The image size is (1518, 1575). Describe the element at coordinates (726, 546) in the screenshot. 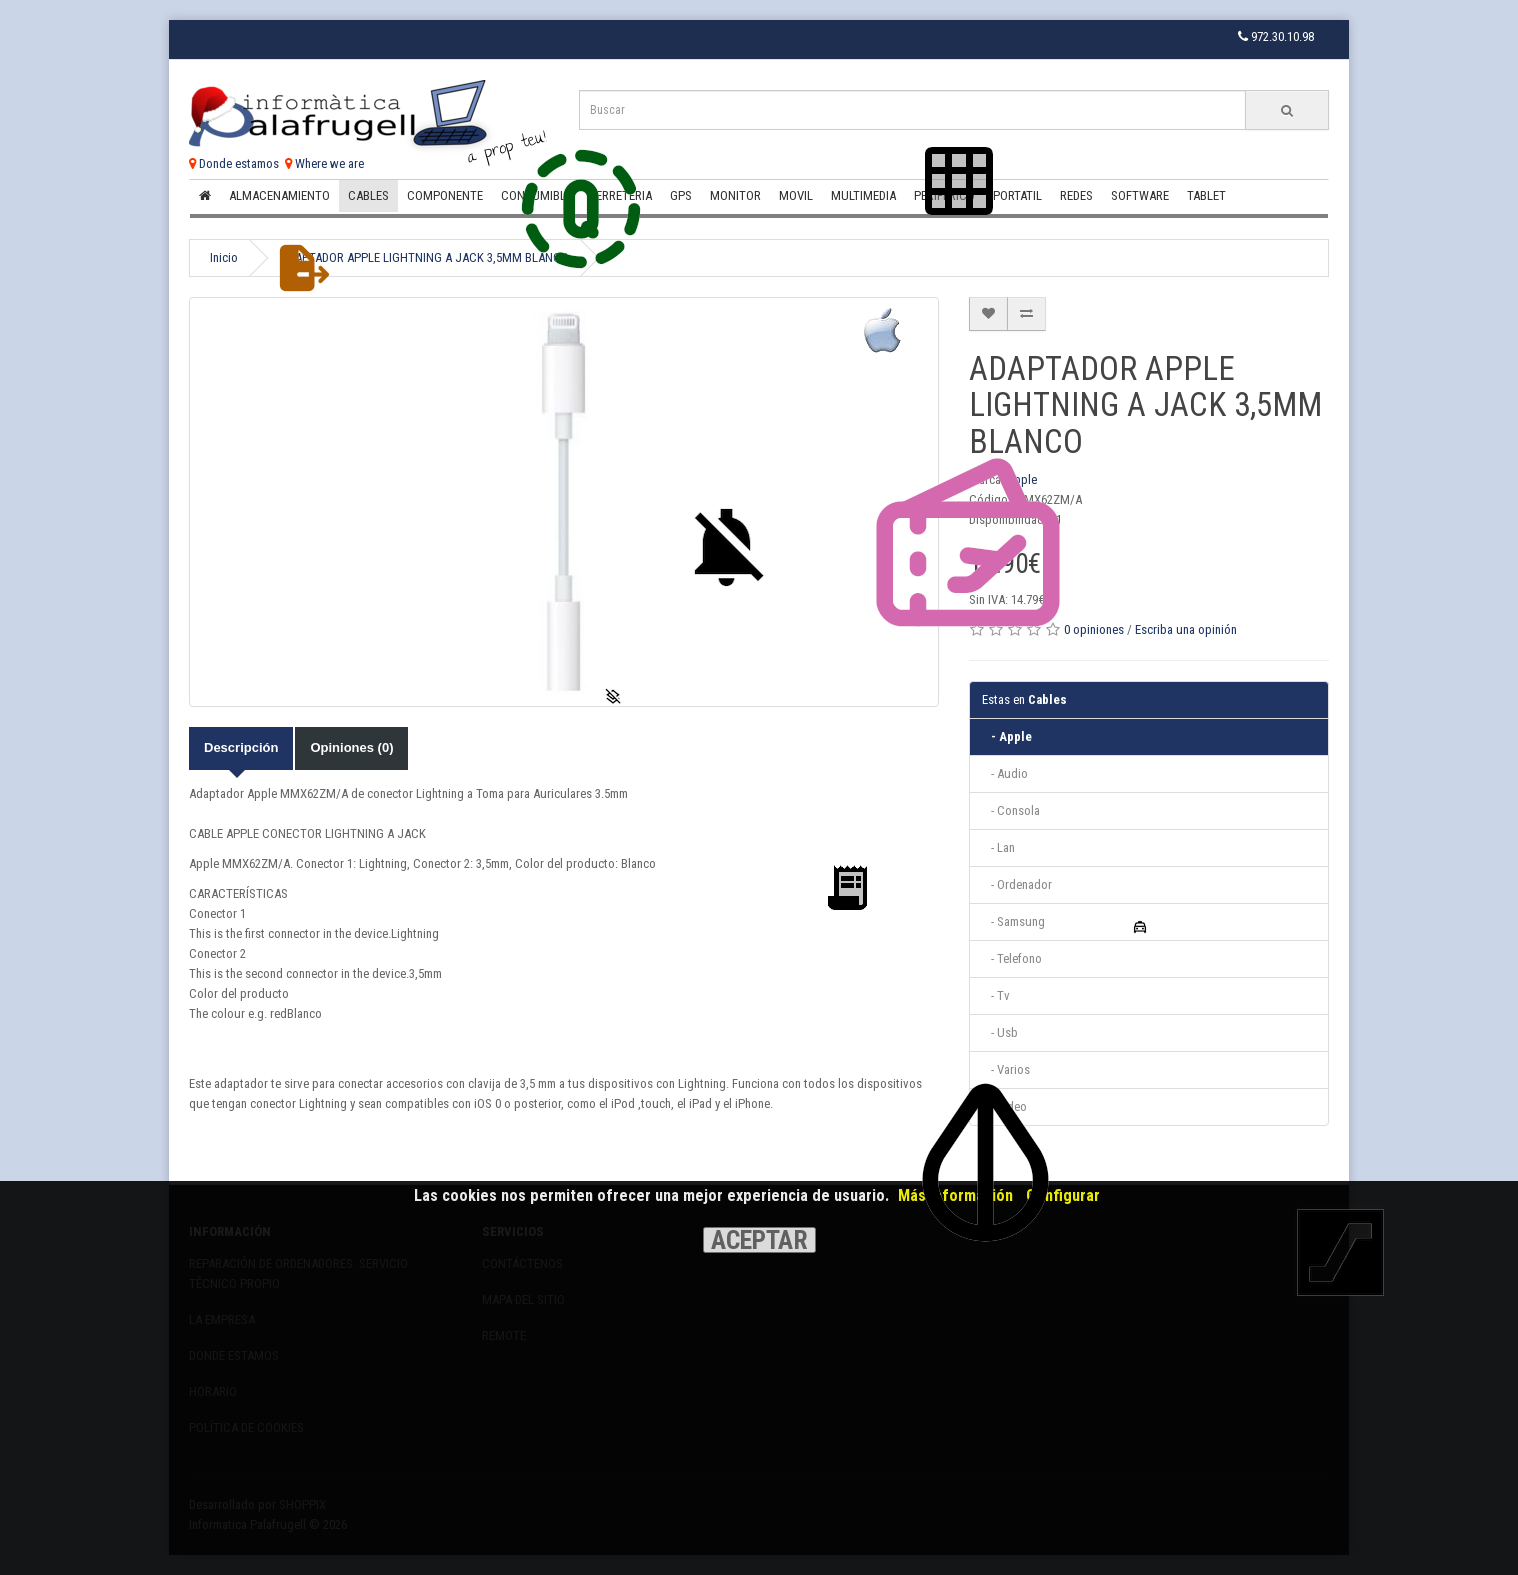

I see `mute or disable notifications` at that location.